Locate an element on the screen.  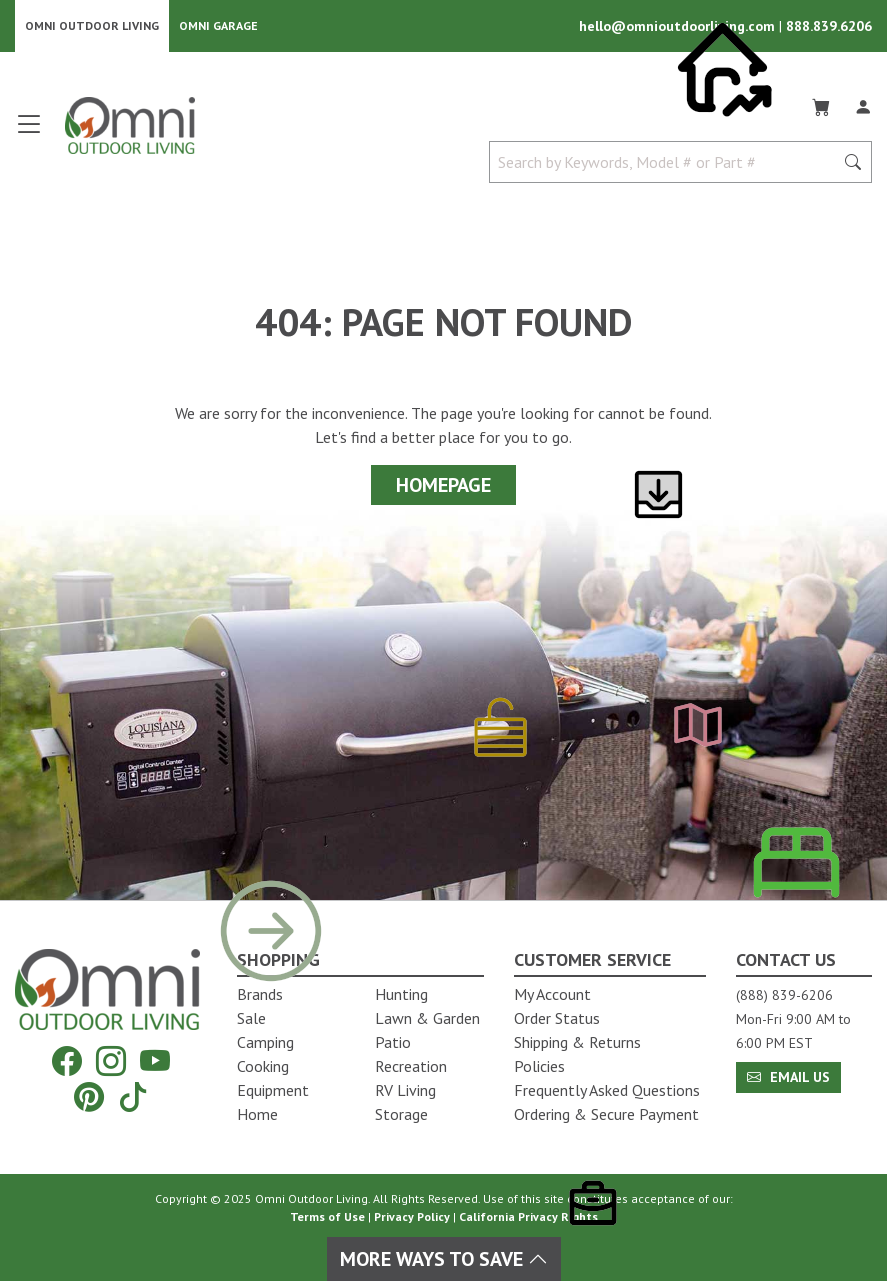
view home analytics and statistics is located at coordinates (722, 67).